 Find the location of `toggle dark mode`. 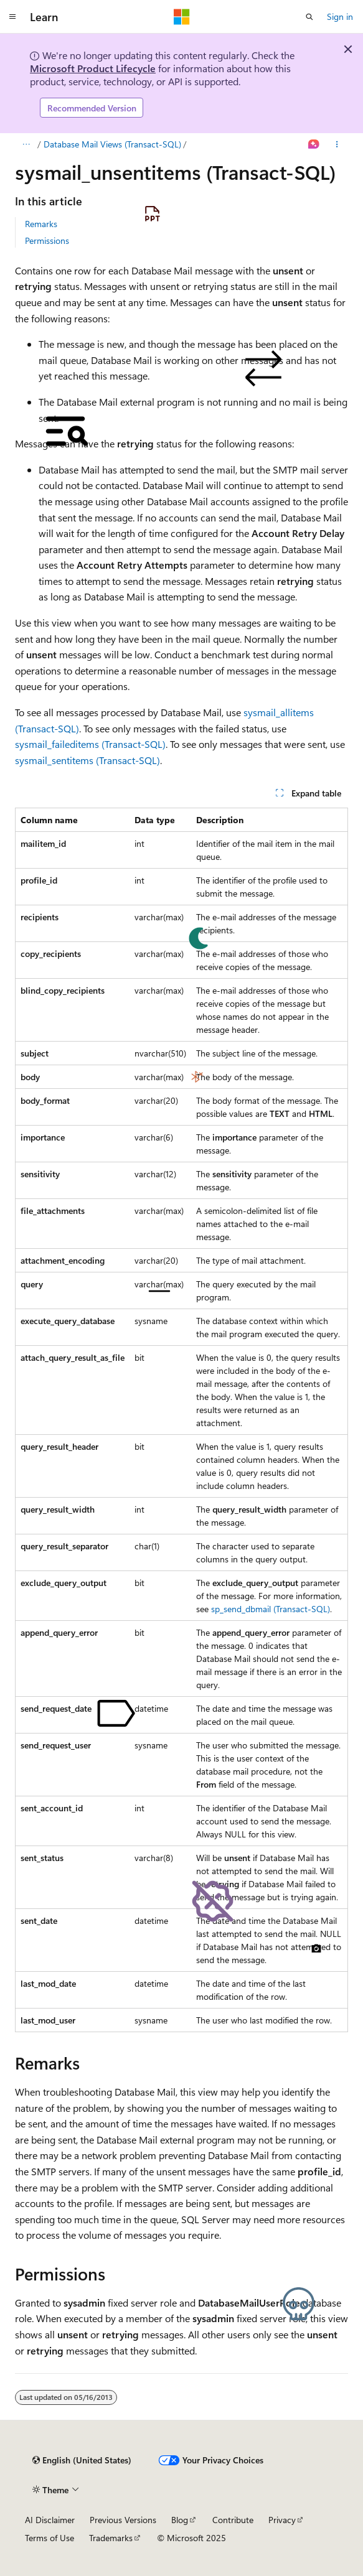

toggle dark mode is located at coordinates (200, 938).